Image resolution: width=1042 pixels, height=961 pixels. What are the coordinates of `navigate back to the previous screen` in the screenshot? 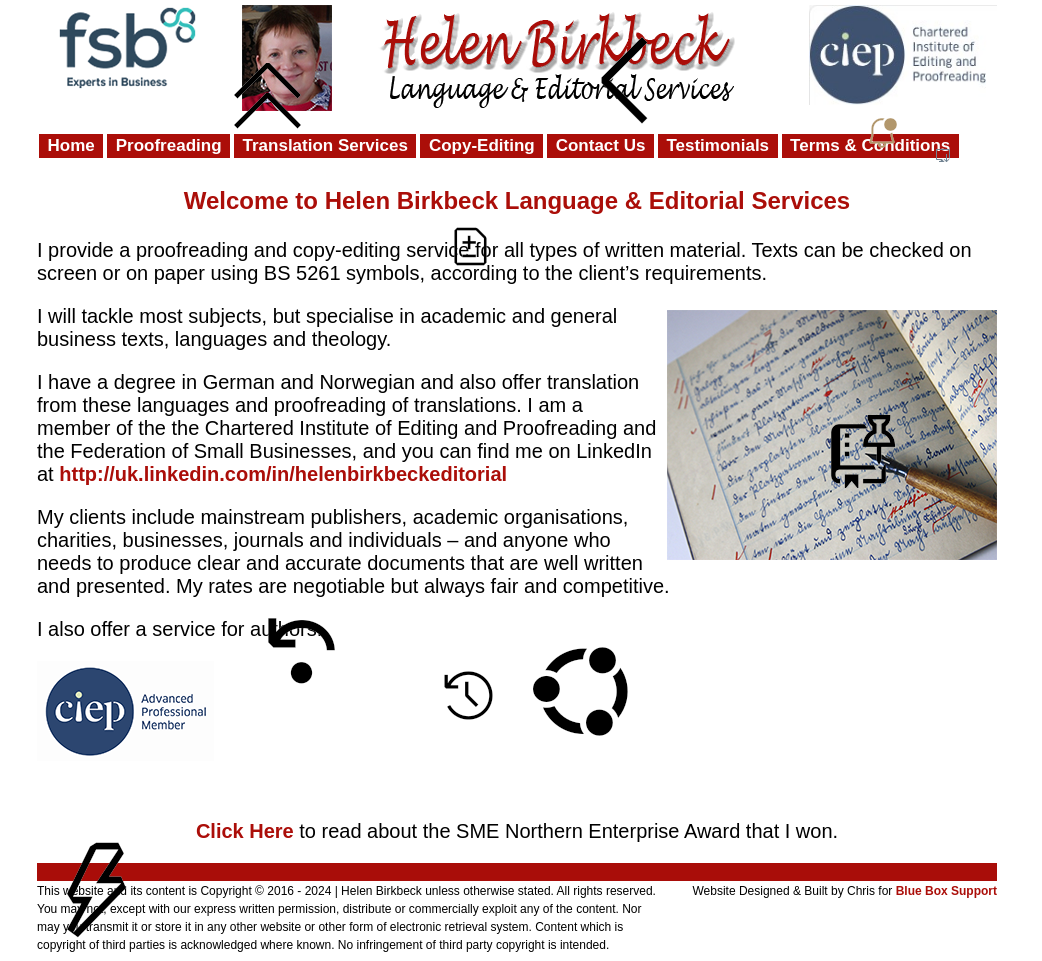 It's located at (627, 80).